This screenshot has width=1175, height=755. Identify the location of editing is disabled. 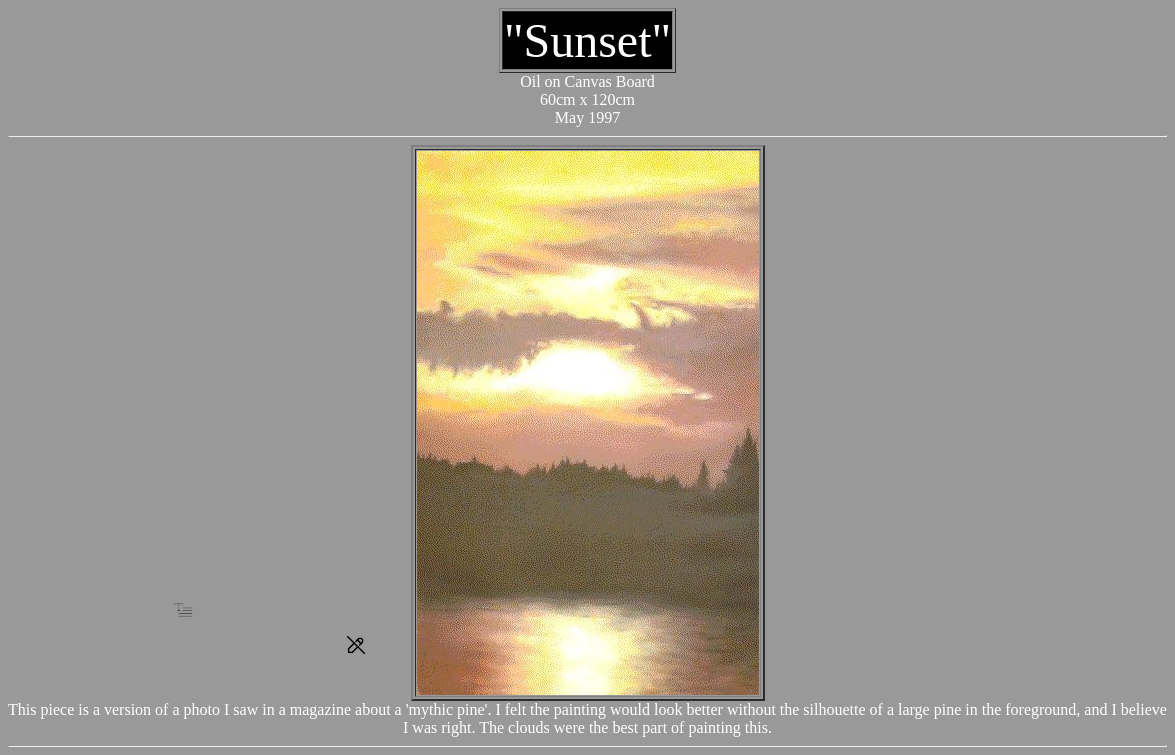
(356, 645).